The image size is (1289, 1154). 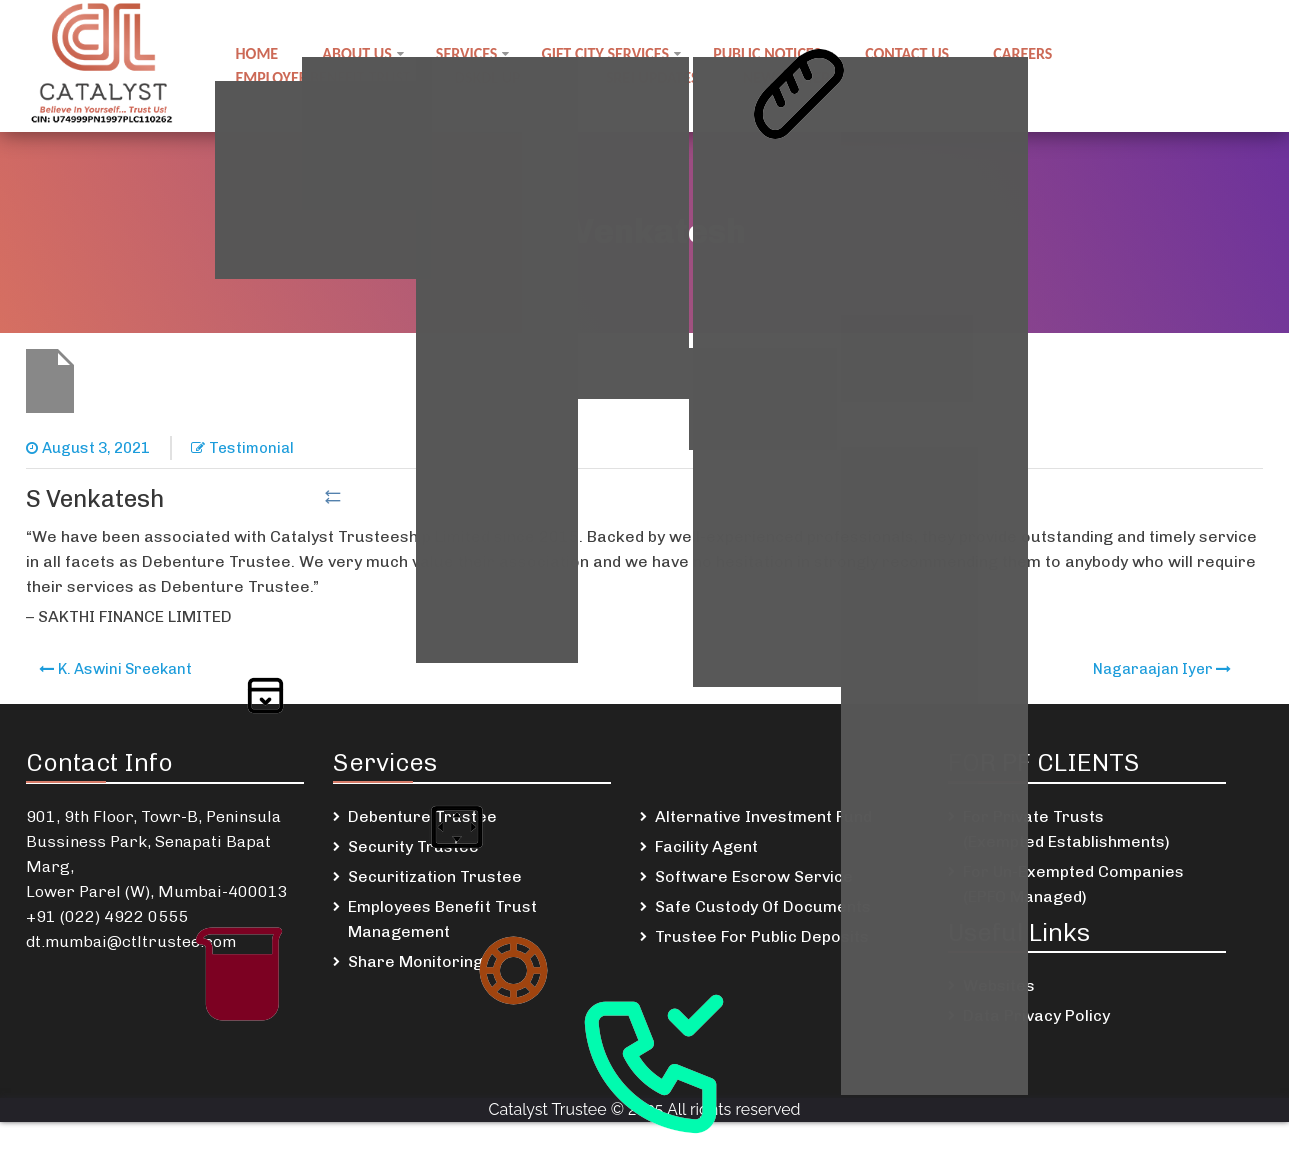 What do you see at coordinates (333, 497) in the screenshot?
I see `move items to the left` at bounding box center [333, 497].